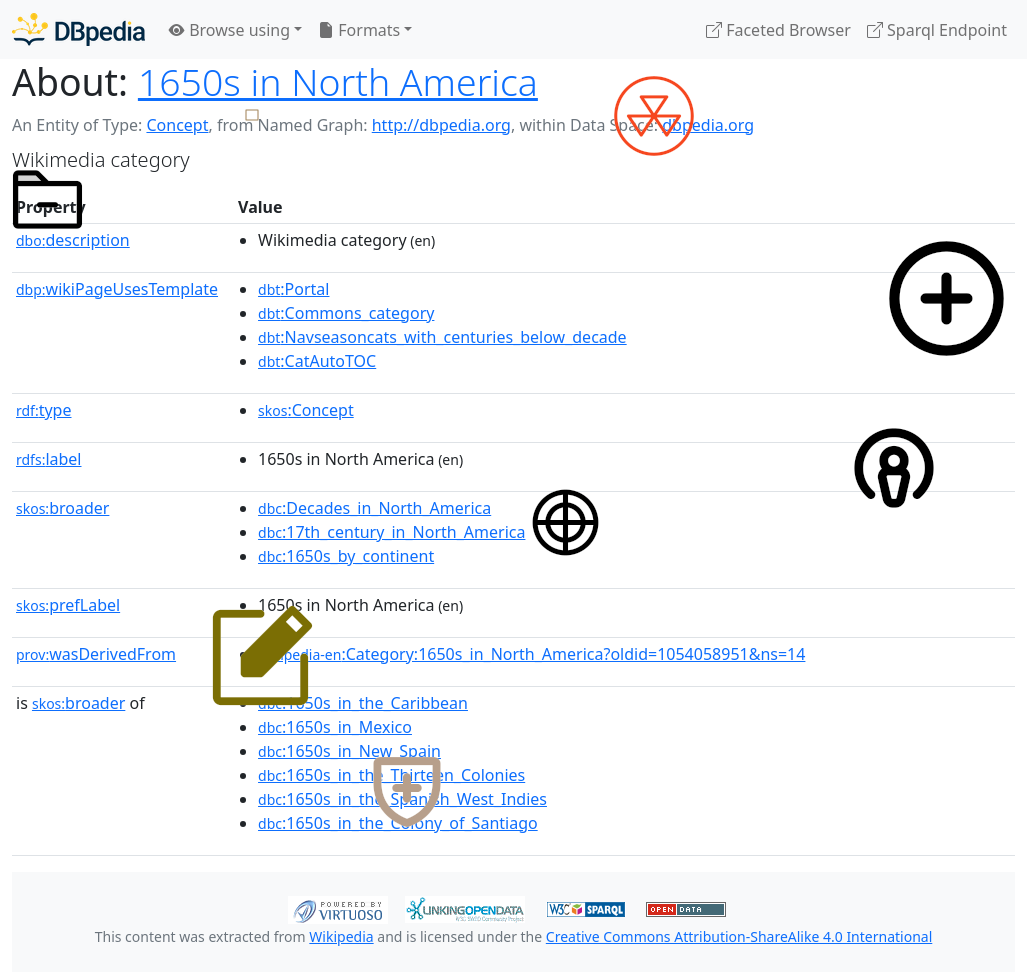 This screenshot has height=972, width=1027. I want to click on fallout shelter location marker, so click(654, 116).